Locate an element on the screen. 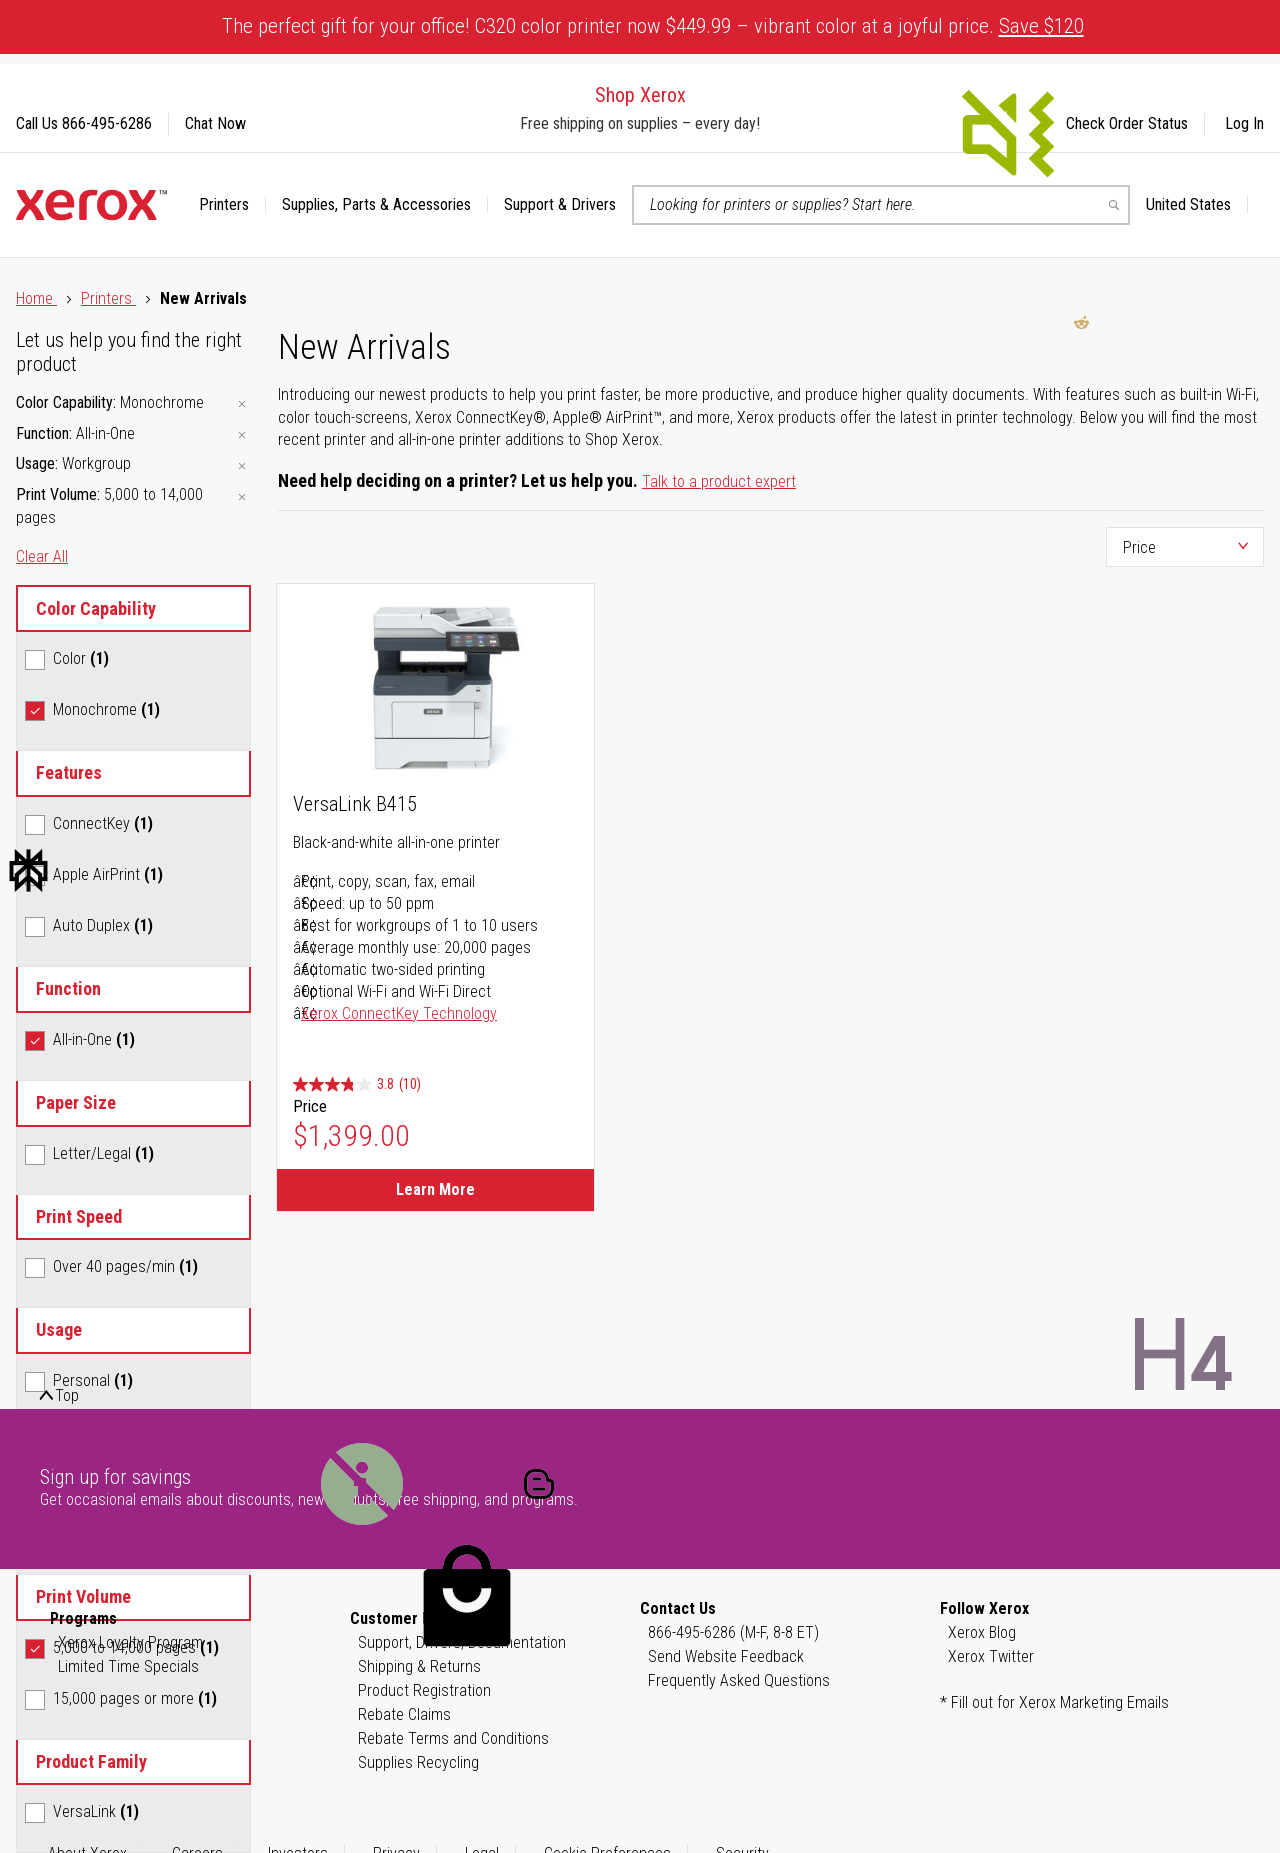  open the reddit app is located at coordinates (1081, 322).